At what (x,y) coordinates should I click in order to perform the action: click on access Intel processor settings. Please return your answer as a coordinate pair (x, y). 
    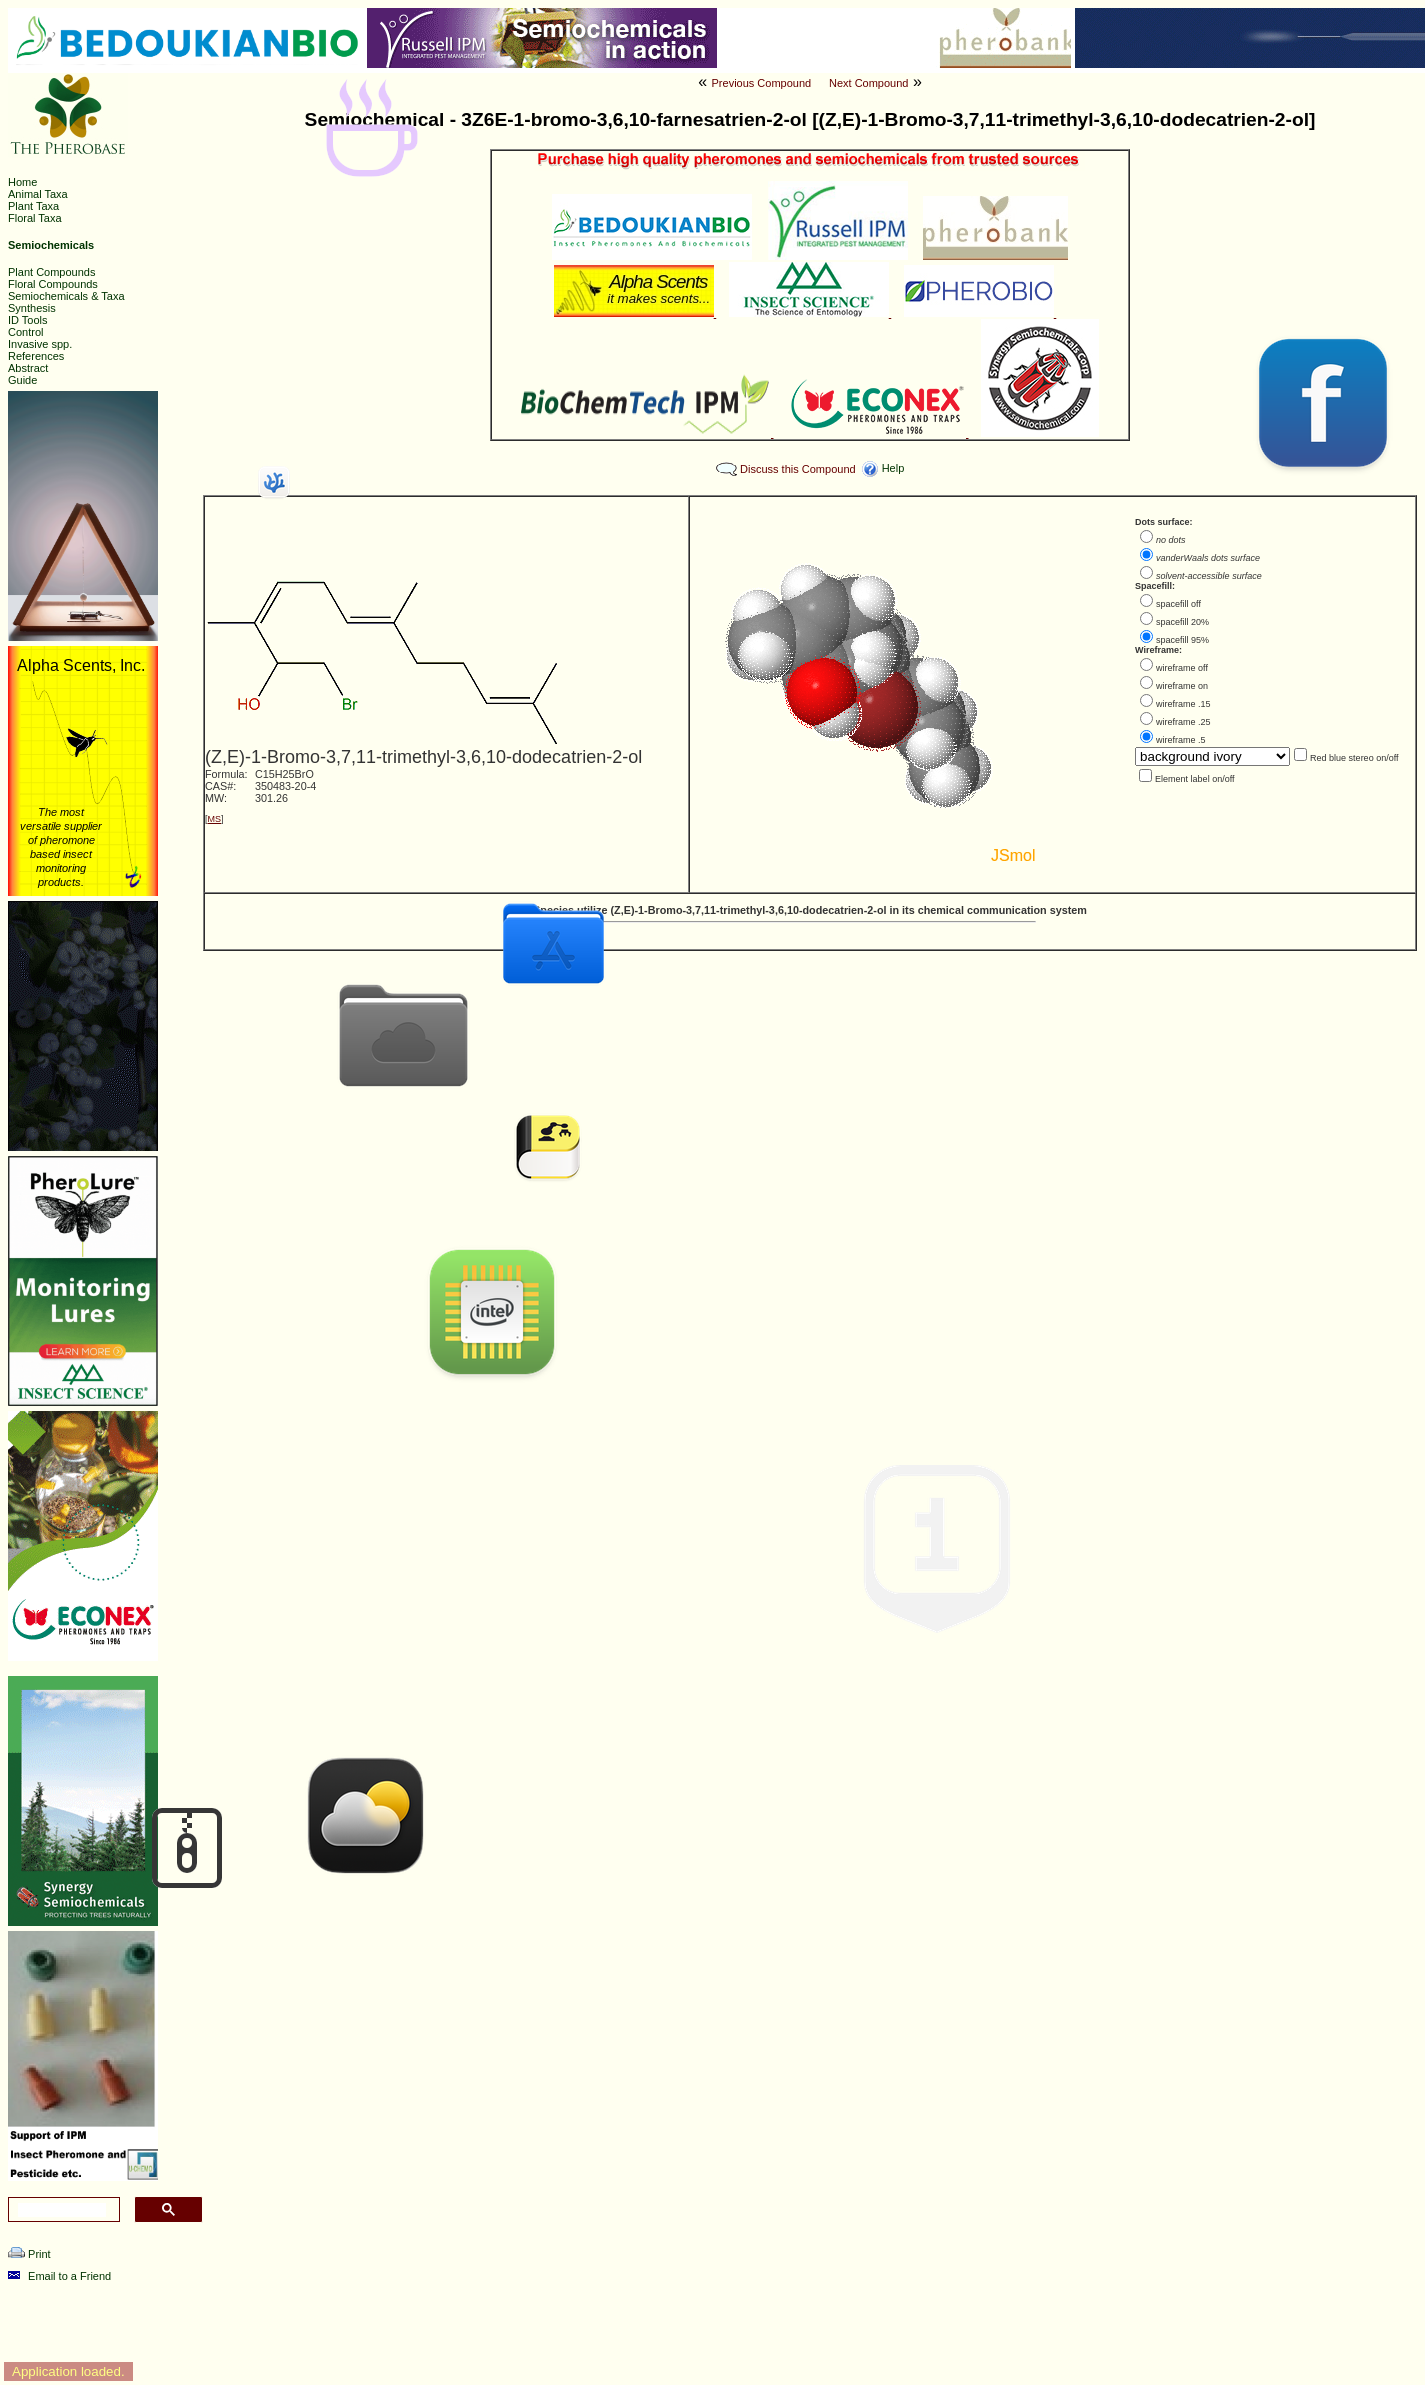
    Looking at the image, I should click on (492, 1312).